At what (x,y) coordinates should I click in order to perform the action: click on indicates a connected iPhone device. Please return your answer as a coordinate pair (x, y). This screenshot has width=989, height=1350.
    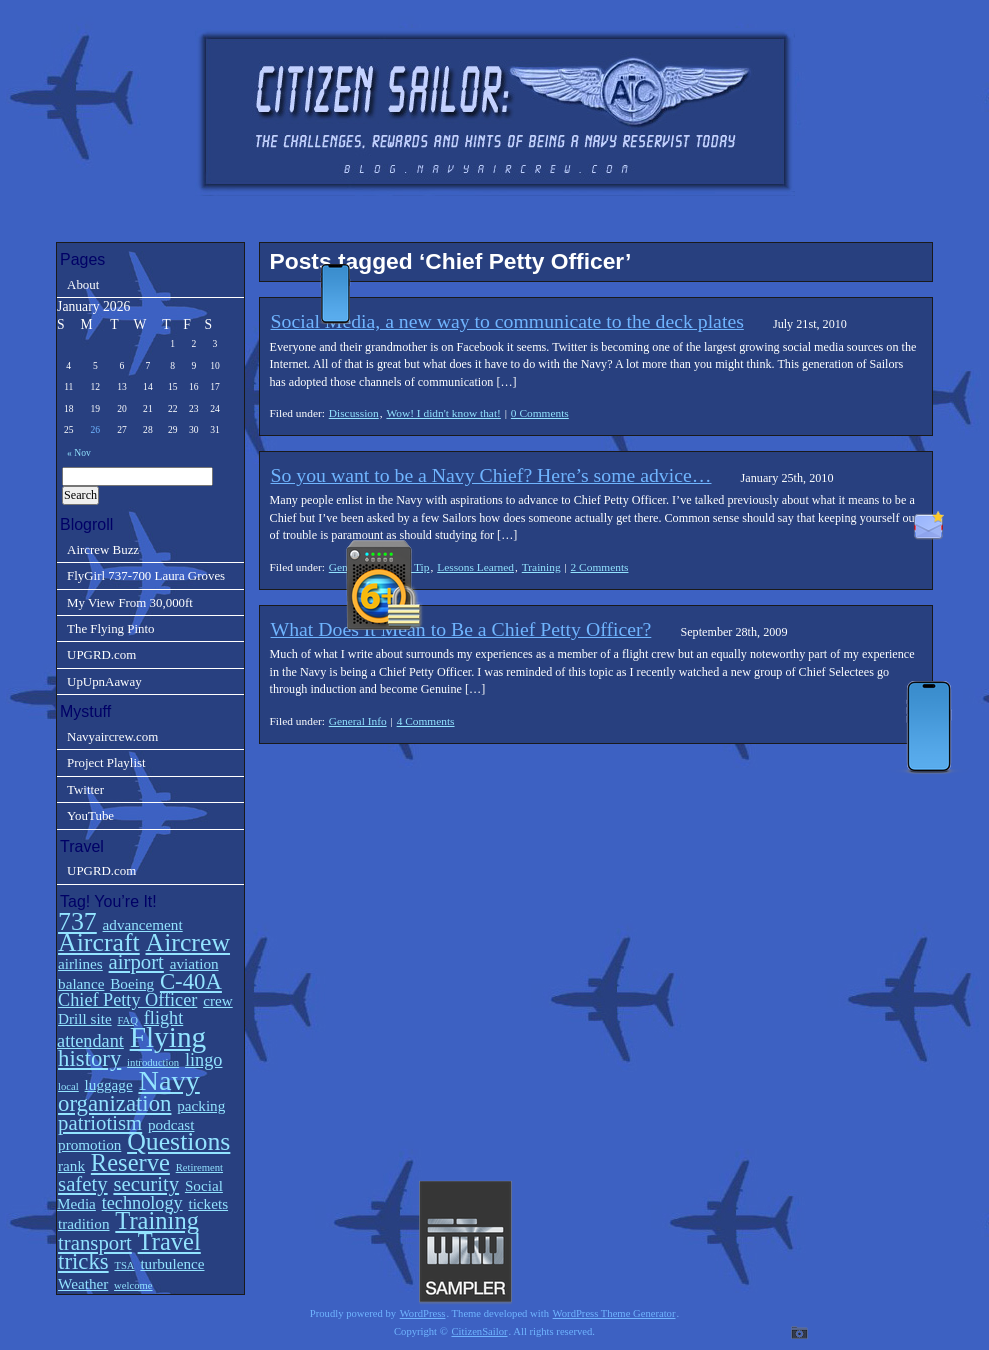
    Looking at the image, I should click on (929, 728).